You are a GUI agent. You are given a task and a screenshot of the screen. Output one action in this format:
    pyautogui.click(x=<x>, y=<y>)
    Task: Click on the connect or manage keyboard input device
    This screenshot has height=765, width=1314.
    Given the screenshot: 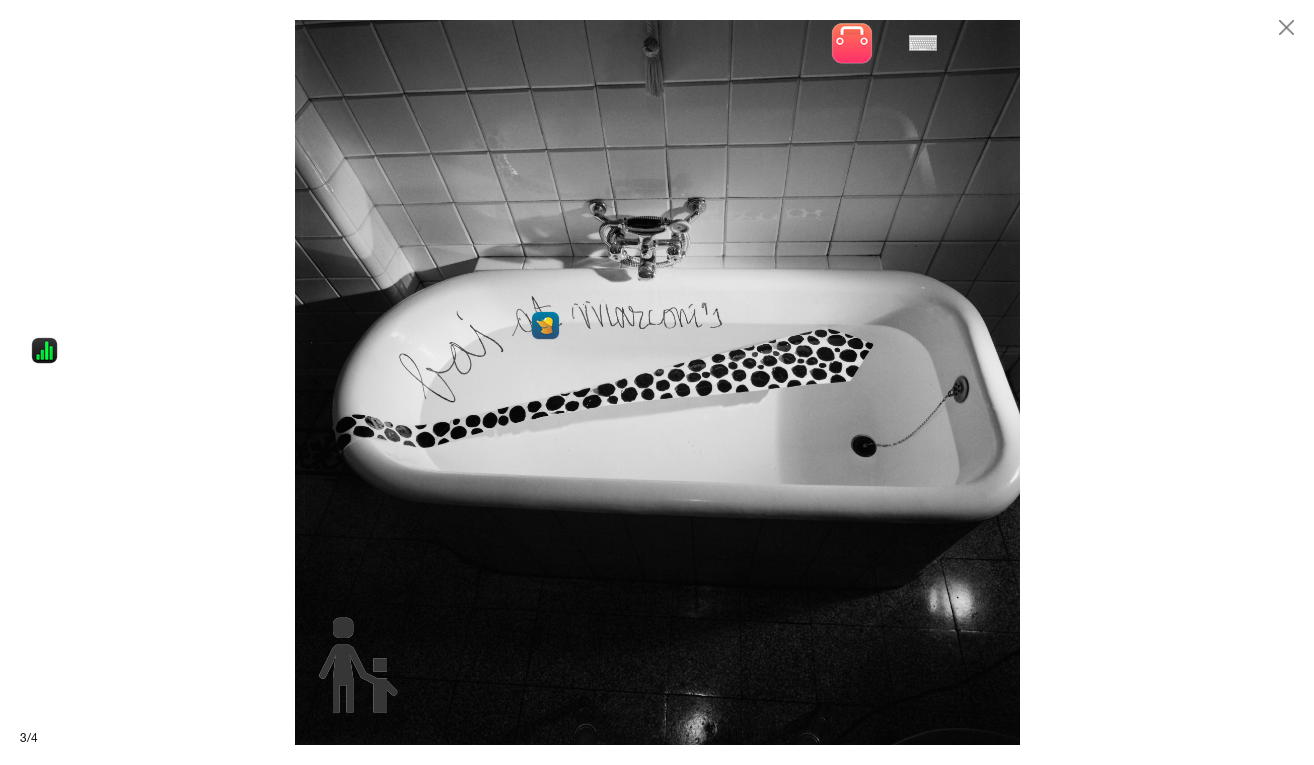 What is the action you would take?
    pyautogui.click(x=923, y=43)
    